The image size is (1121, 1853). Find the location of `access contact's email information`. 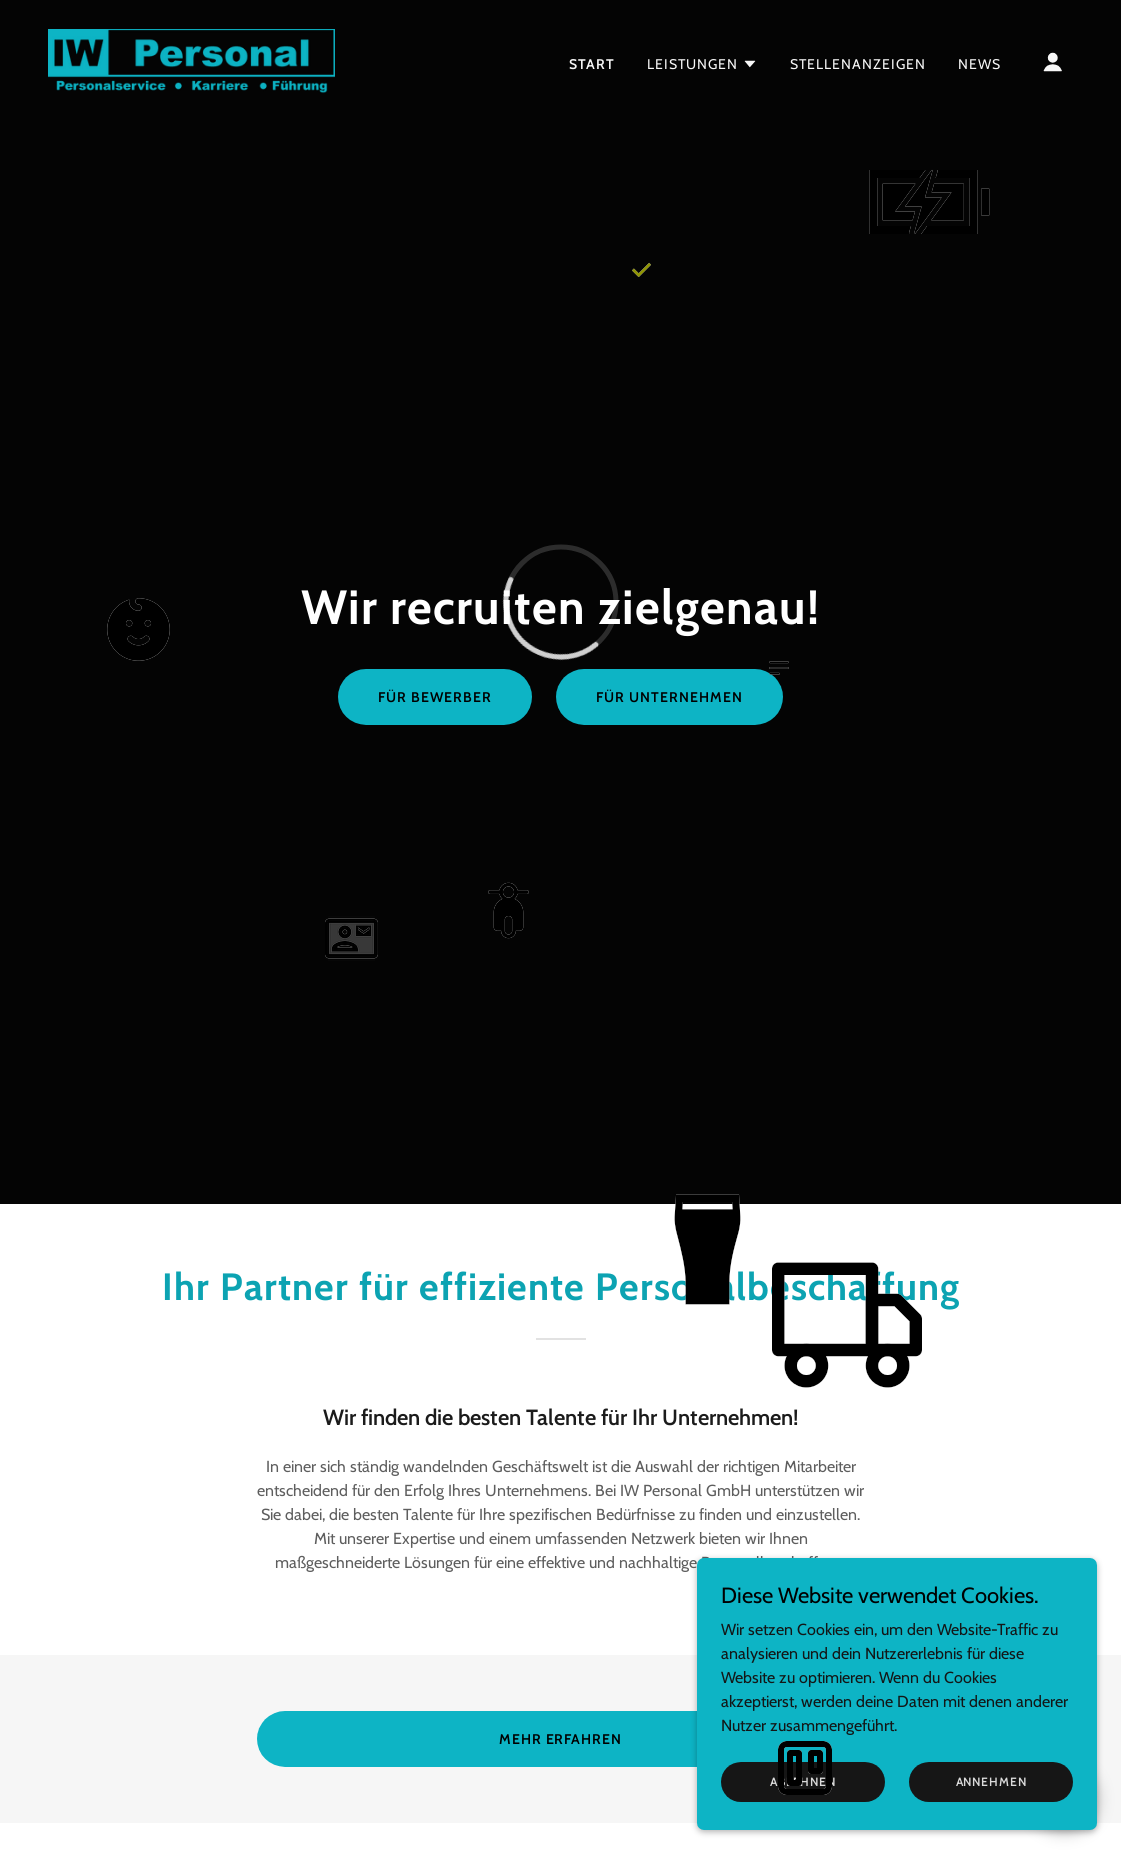

access contact's email information is located at coordinates (351, 938).